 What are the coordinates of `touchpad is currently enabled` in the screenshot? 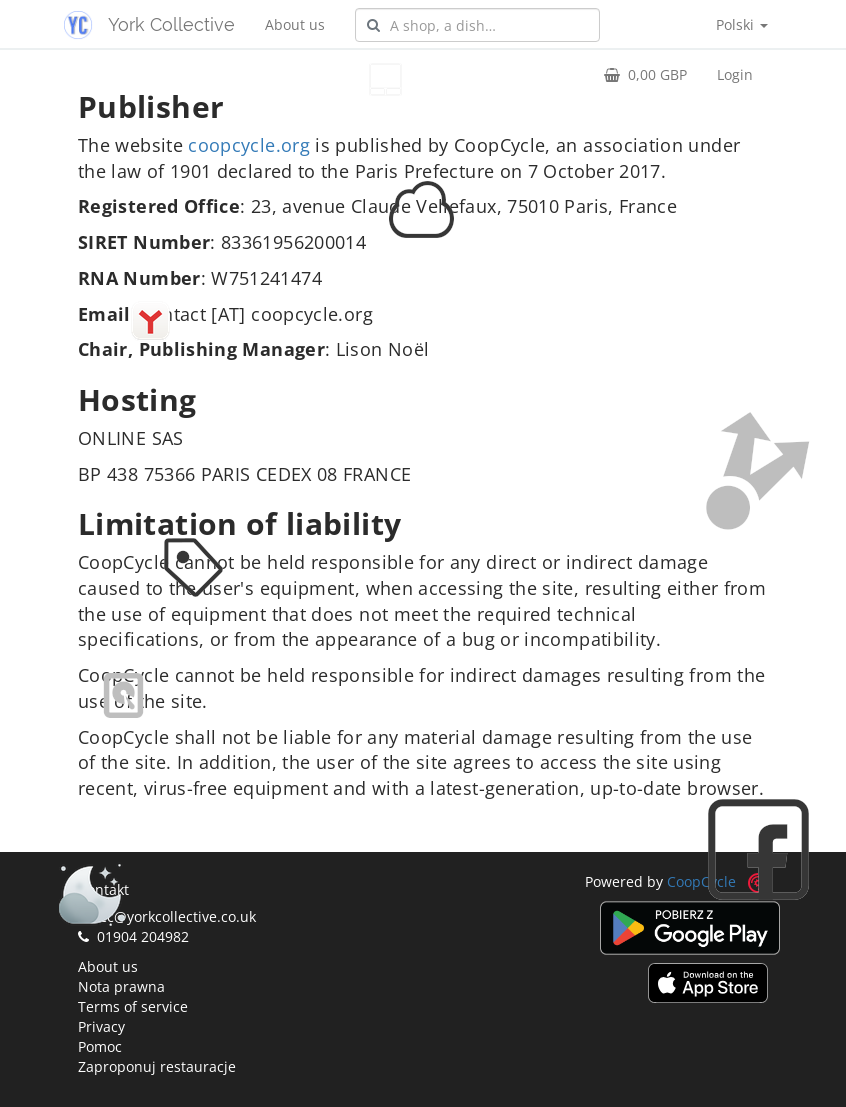 It's located at (385, 79).